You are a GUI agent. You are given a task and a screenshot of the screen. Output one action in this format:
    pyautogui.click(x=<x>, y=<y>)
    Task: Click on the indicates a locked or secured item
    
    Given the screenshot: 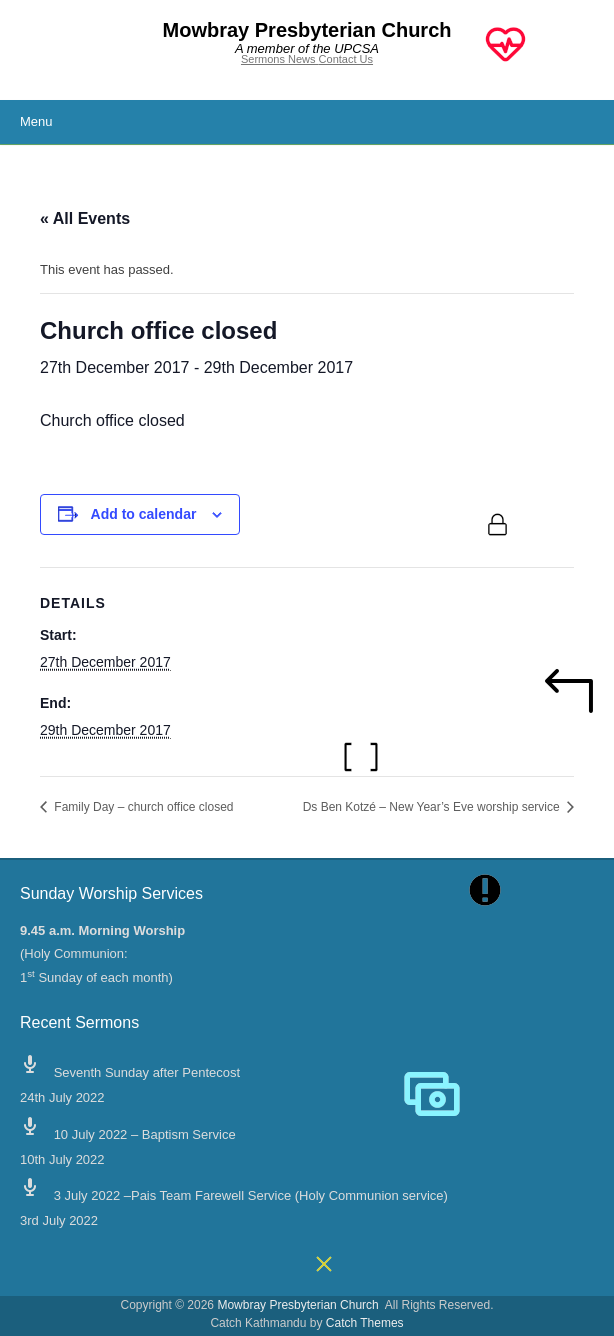 What is the action you would take?
    pyautogui.click(x=497, y=524)
    